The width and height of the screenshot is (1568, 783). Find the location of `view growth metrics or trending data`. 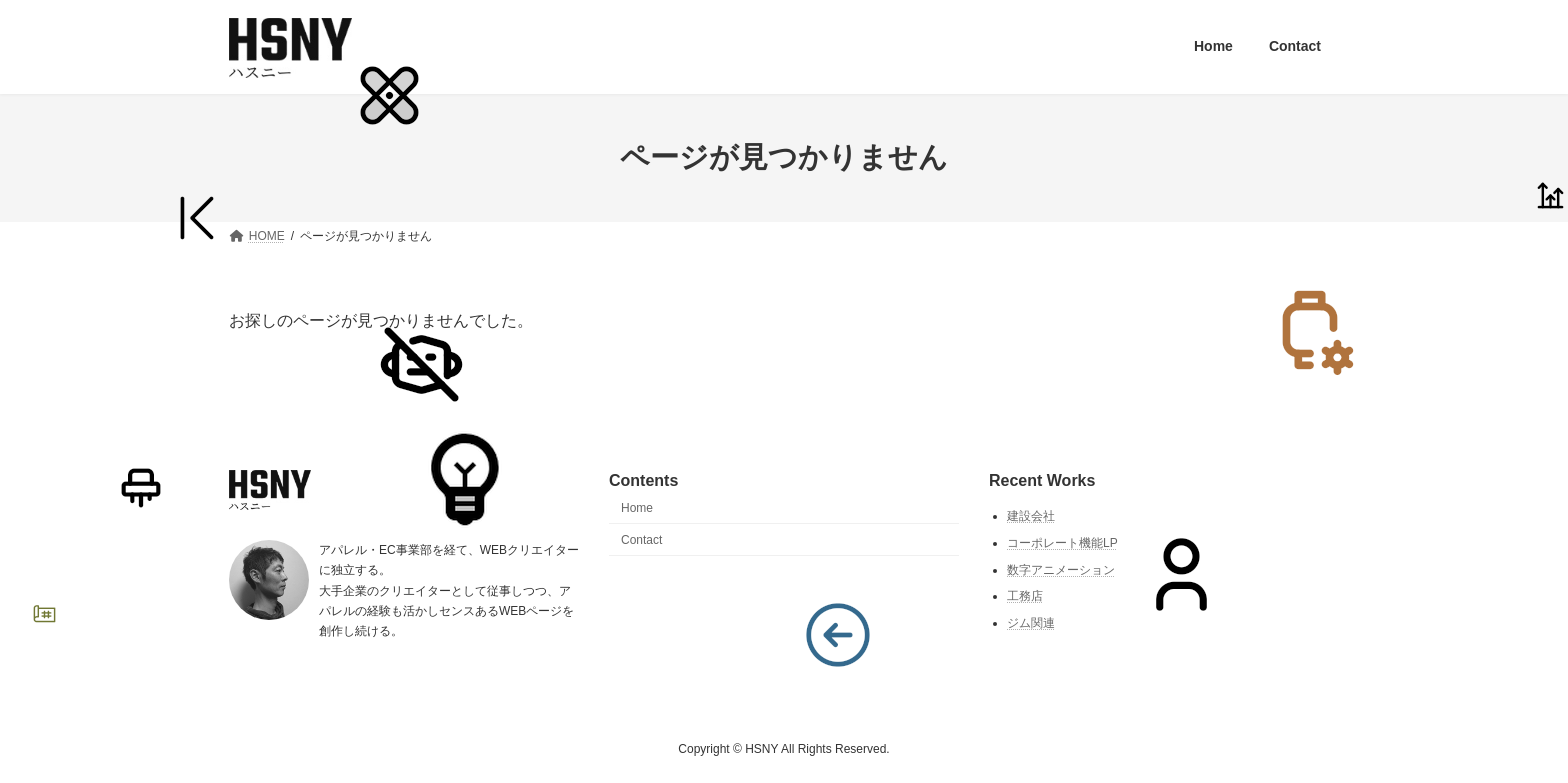

view growth metrics or trending data is located at coordinates (1550, 195).